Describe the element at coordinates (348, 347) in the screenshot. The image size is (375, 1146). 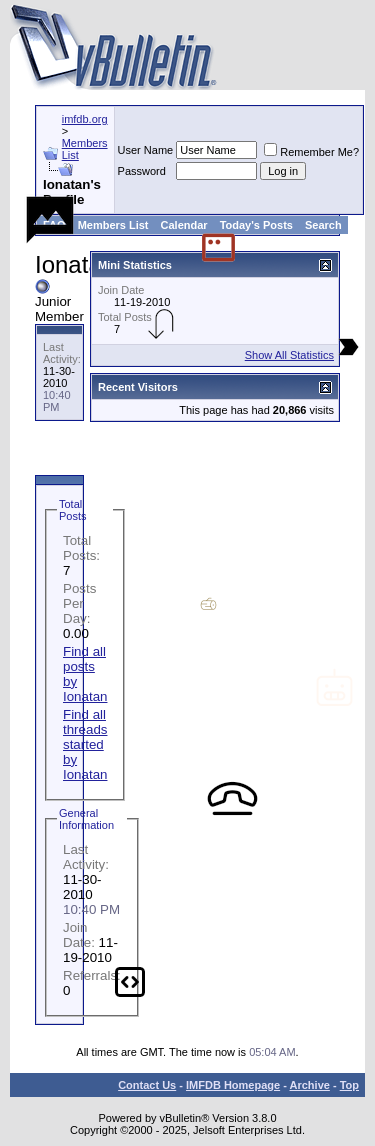
I see `mark message as important` at that location.